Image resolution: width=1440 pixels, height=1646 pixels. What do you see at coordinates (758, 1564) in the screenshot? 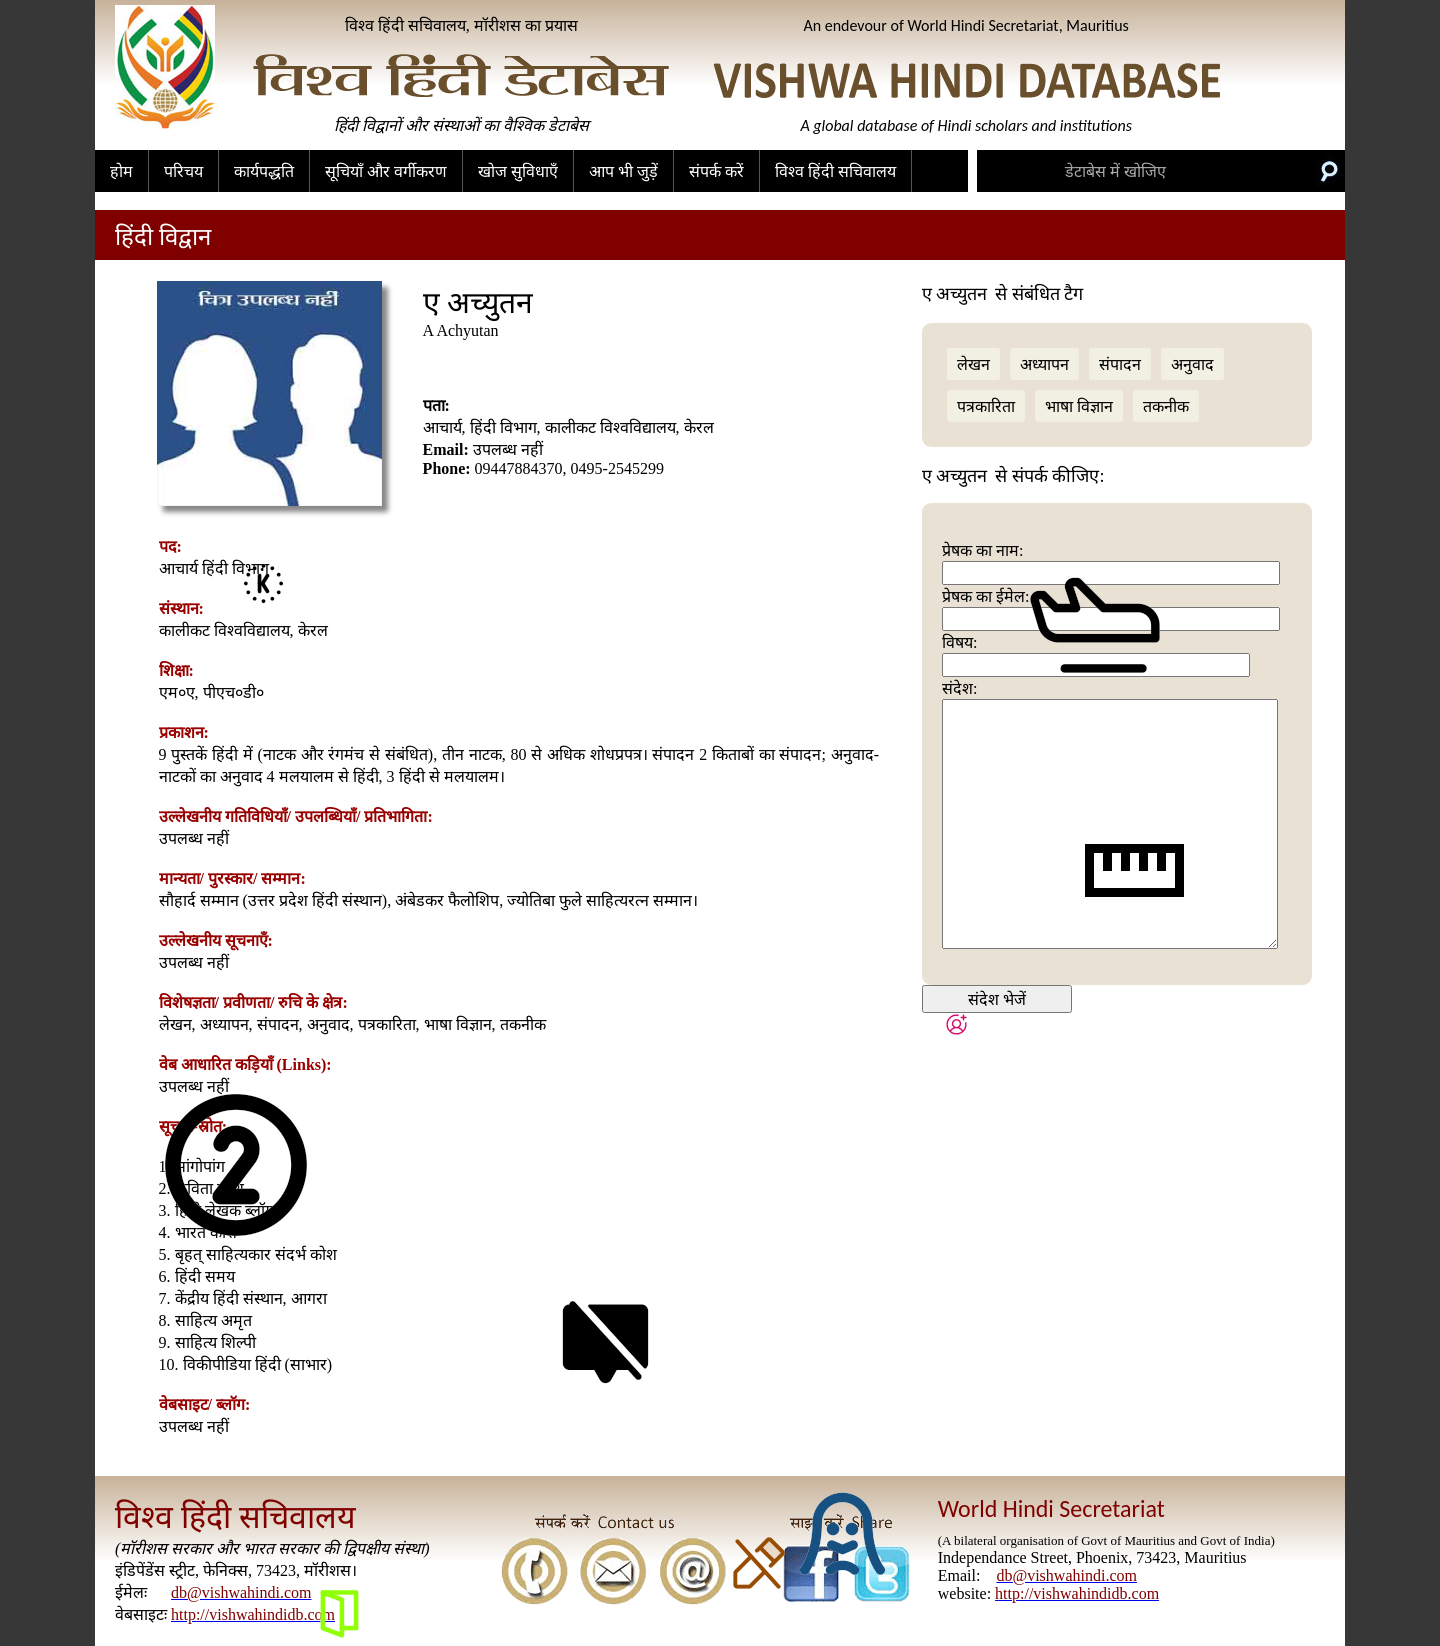
I see `editing is disabled` at bounding box center [758, 1564].